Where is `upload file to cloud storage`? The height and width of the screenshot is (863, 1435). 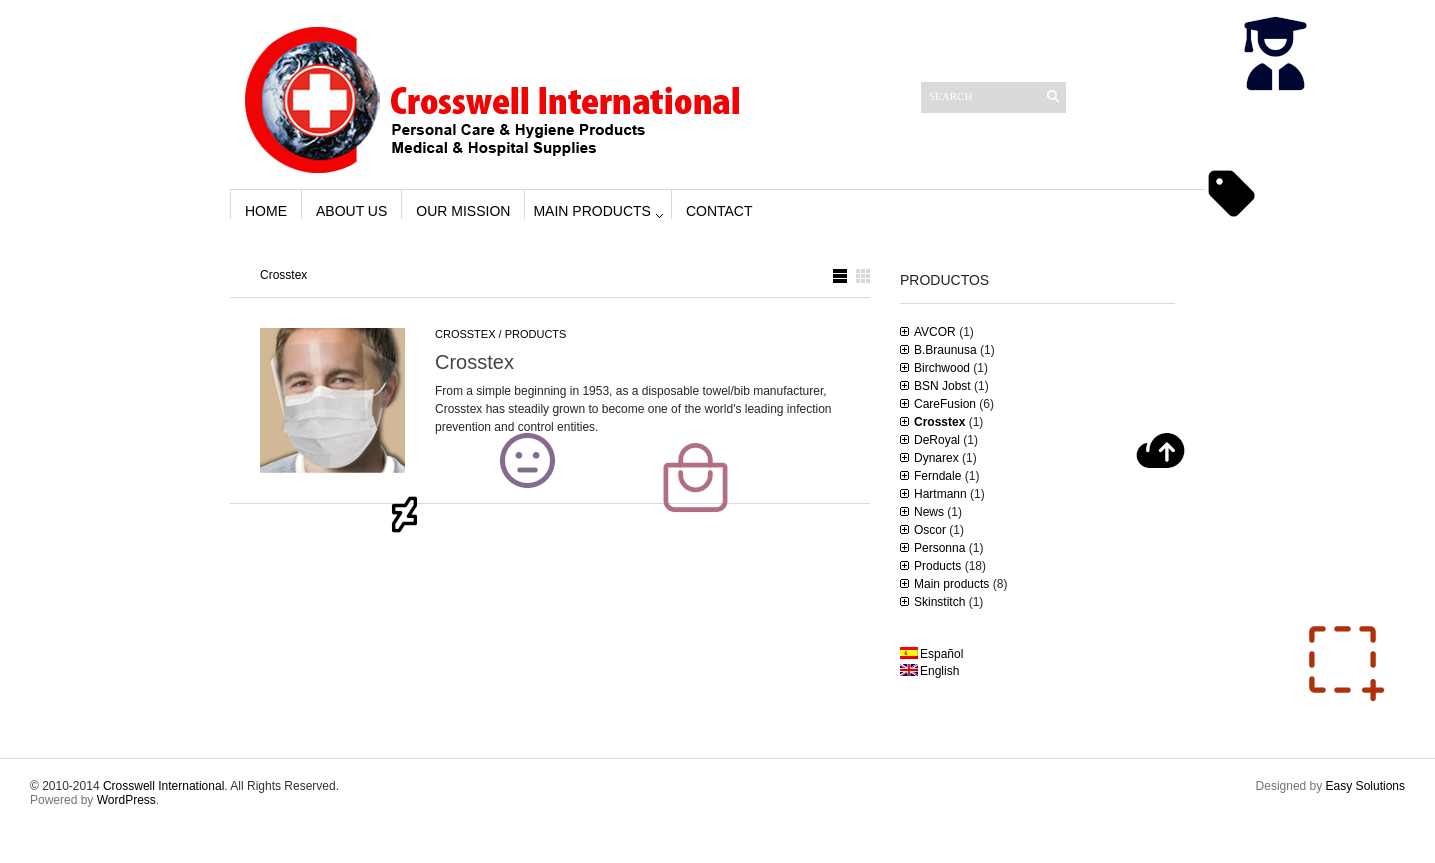
upload file to cloud storage is located at coordinates (1160, 450).